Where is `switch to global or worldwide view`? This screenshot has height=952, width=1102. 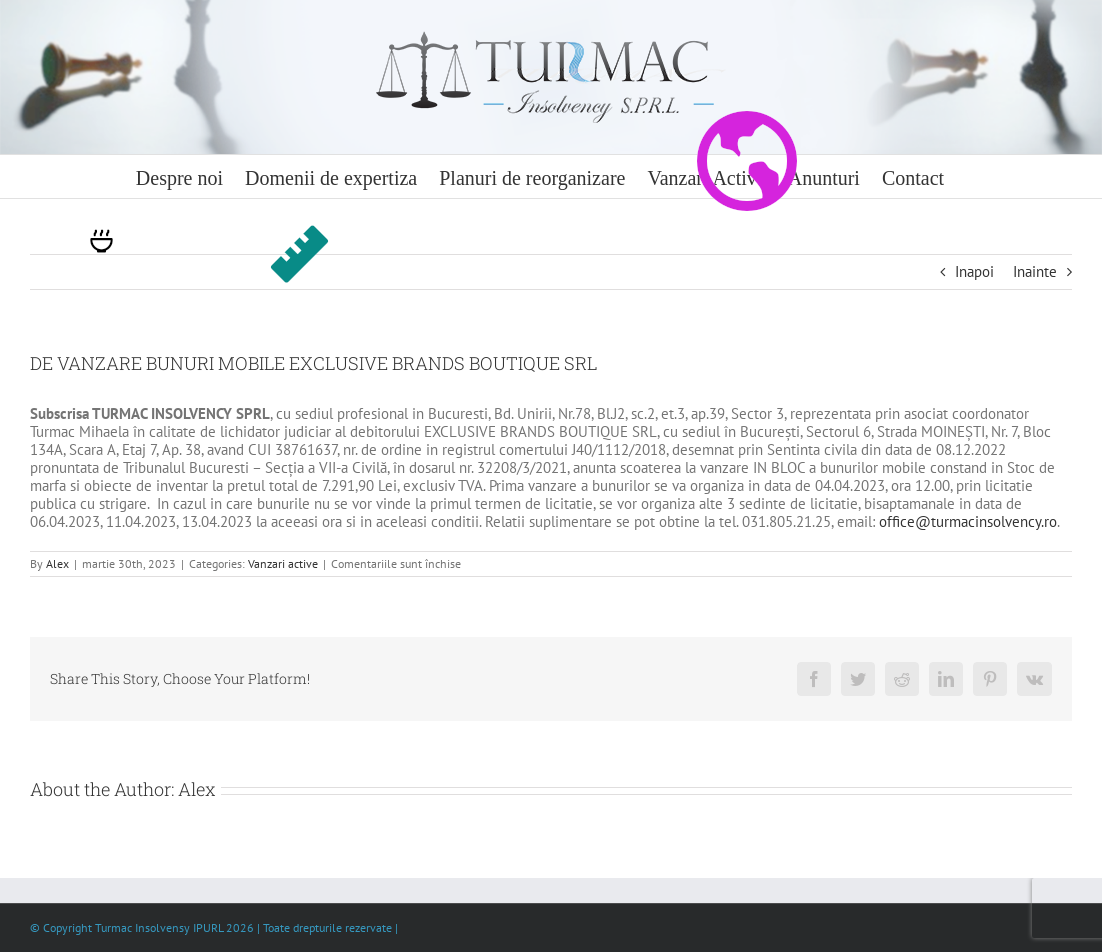
switch to global or worldwide view is located at coordinates (747, 161).